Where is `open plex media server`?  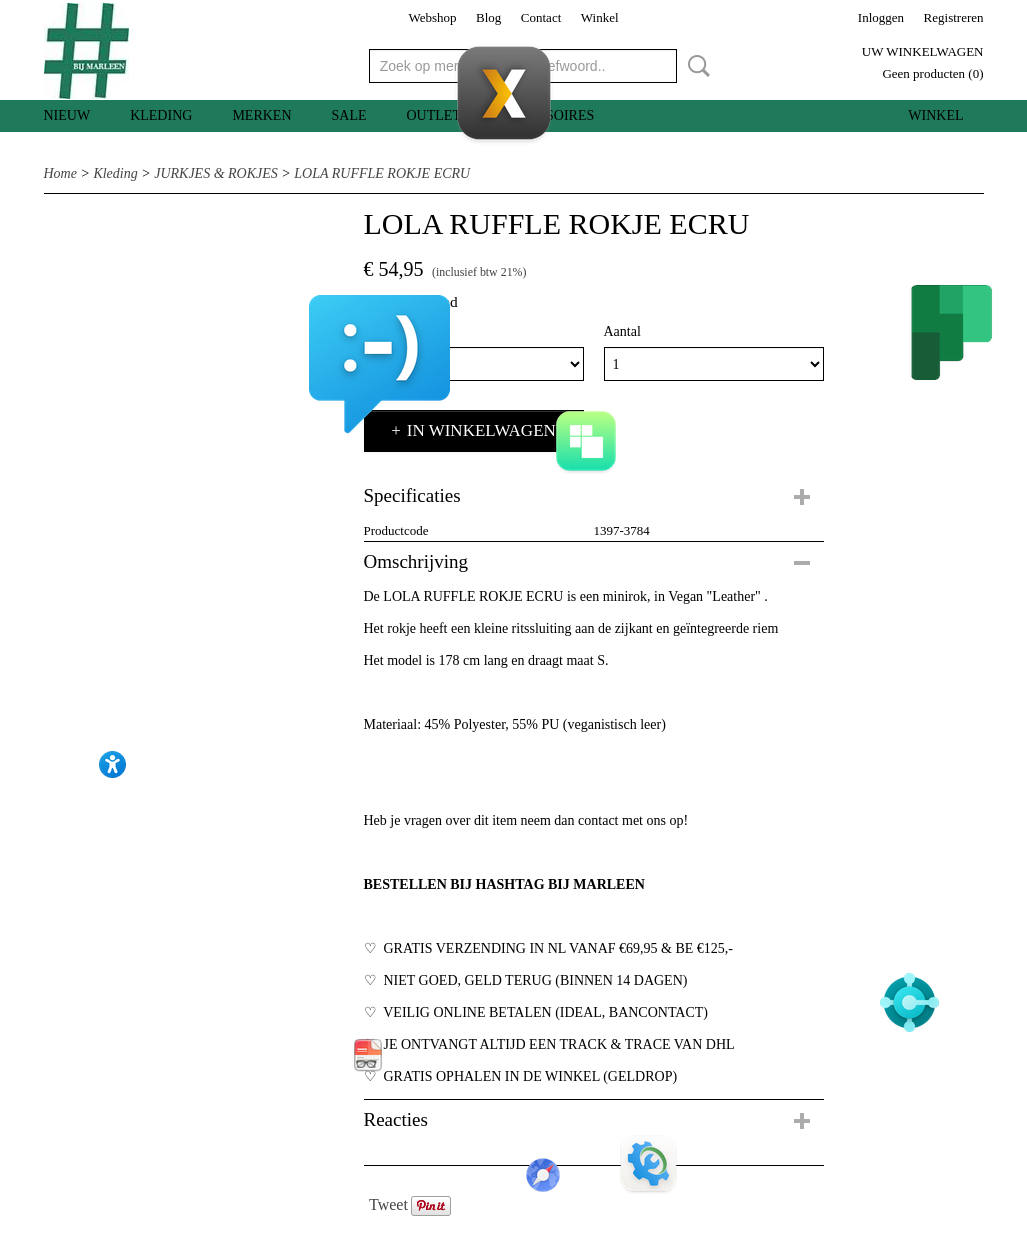 open plex media server is located at coordinates (504, 93).